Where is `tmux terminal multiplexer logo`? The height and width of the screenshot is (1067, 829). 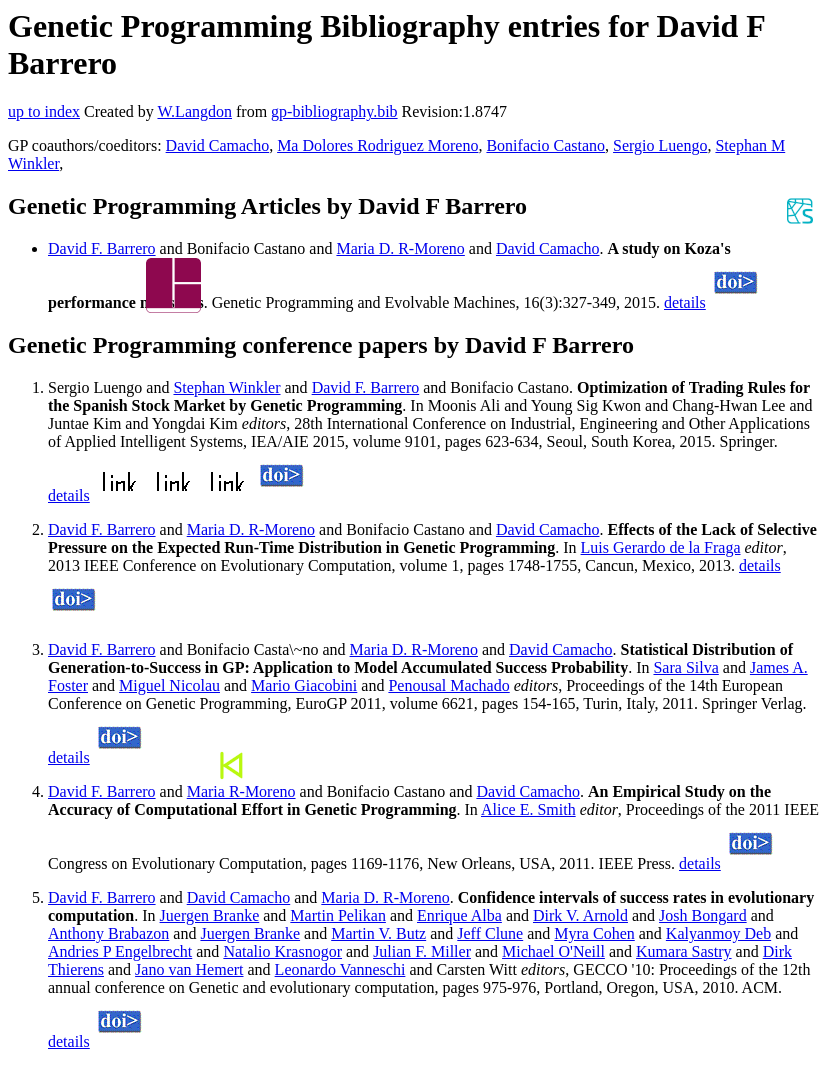 tmux terminal multiplexer logo is located at coordinates (173, 285).